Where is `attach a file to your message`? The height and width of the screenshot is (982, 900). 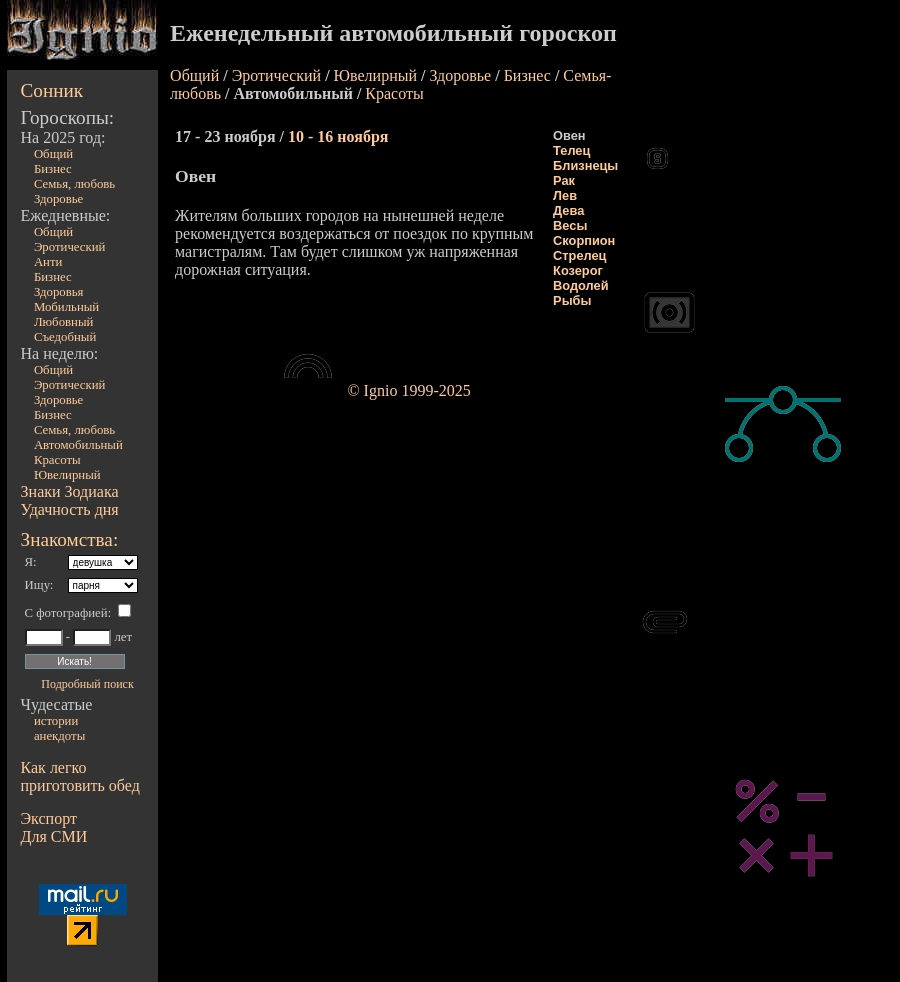 attach a file to your message is located at coordinates (664, 622).